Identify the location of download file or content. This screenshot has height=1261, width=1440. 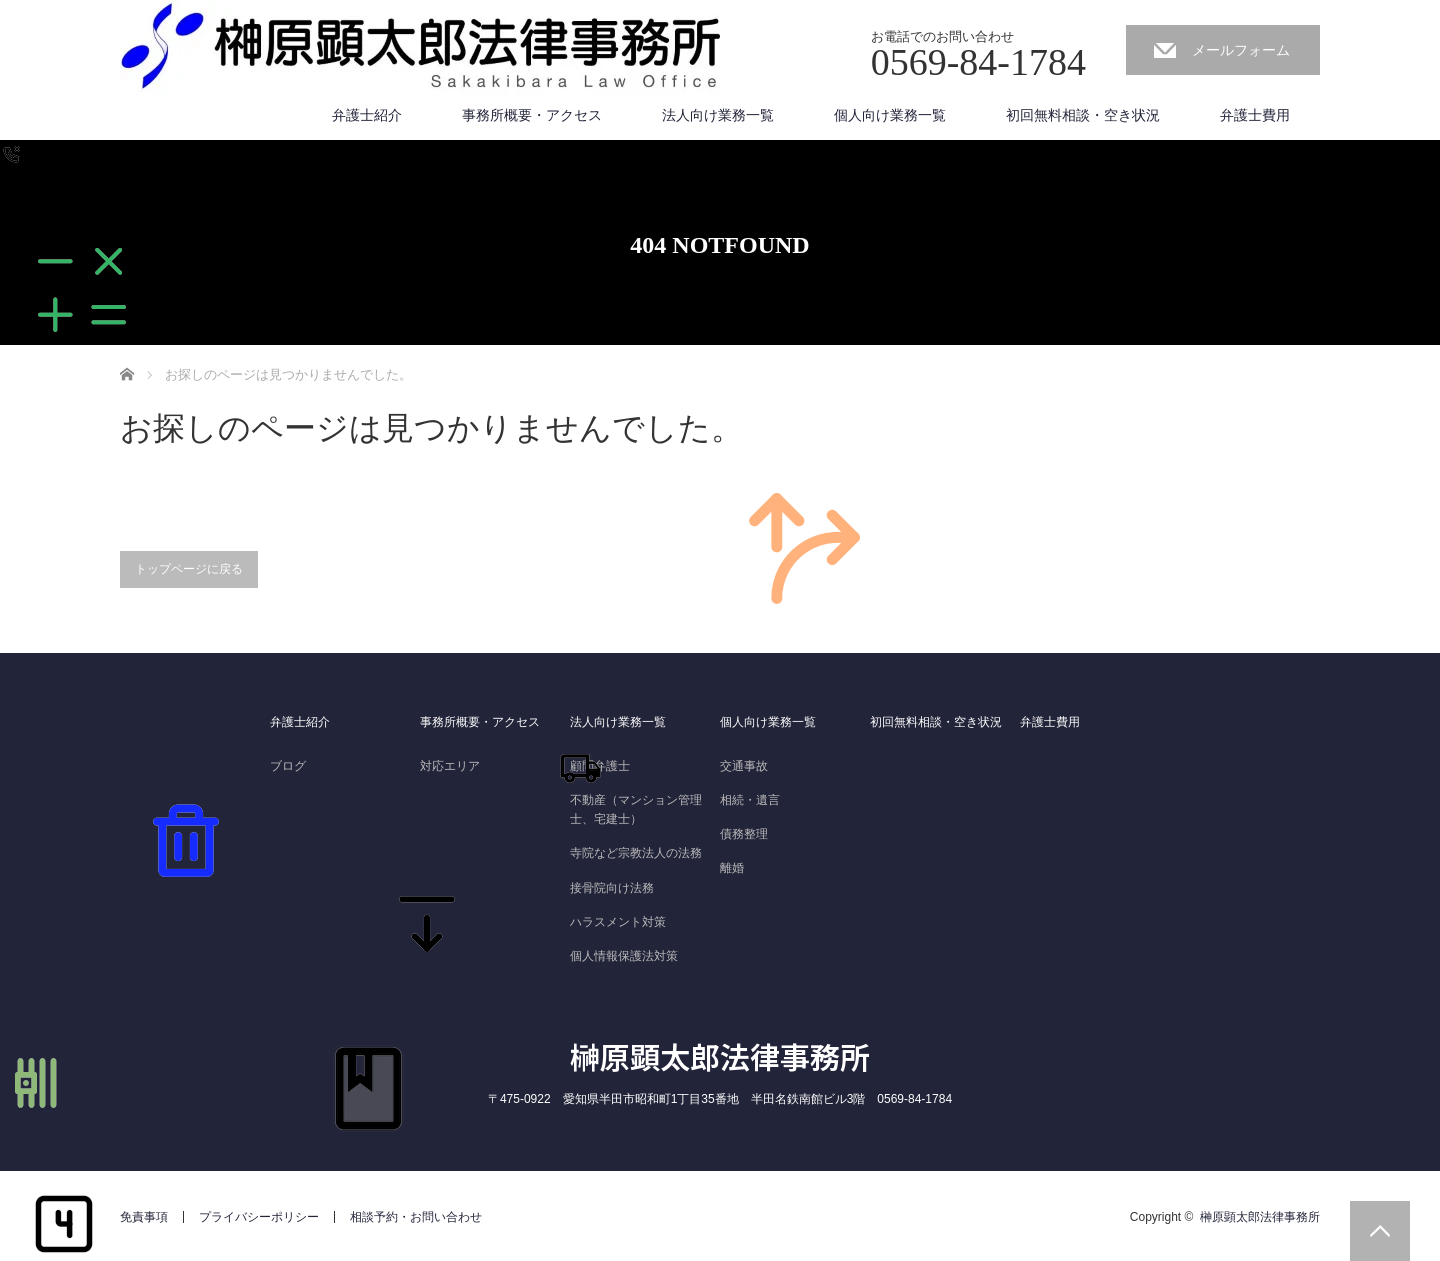
(427, 924).